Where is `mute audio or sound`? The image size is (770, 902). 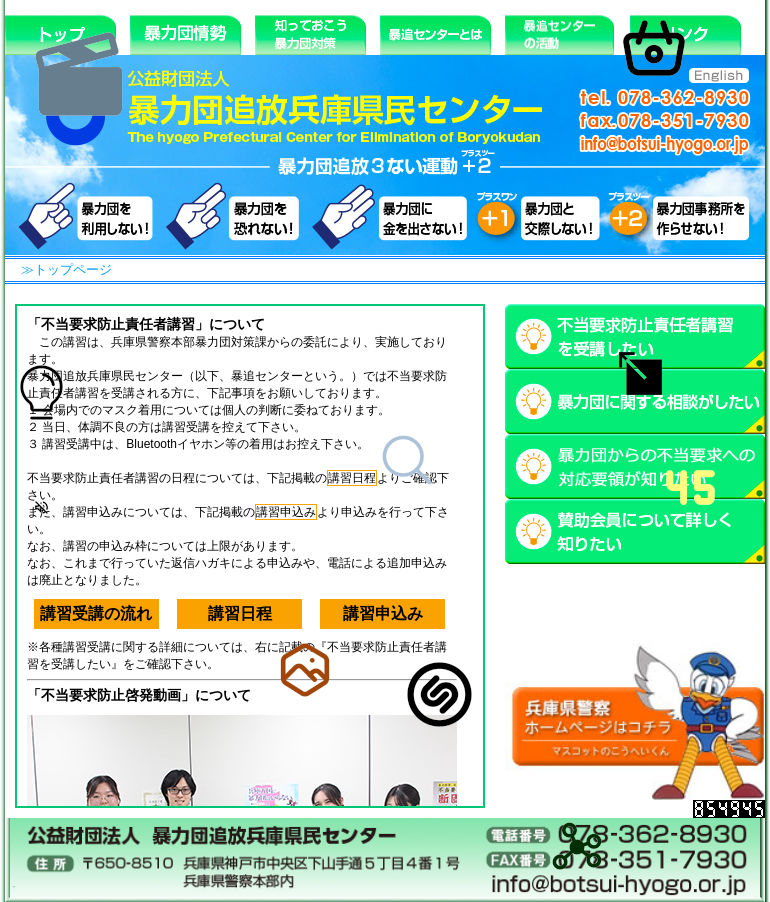
mute audio or sound is located at coordinates (41, 507).